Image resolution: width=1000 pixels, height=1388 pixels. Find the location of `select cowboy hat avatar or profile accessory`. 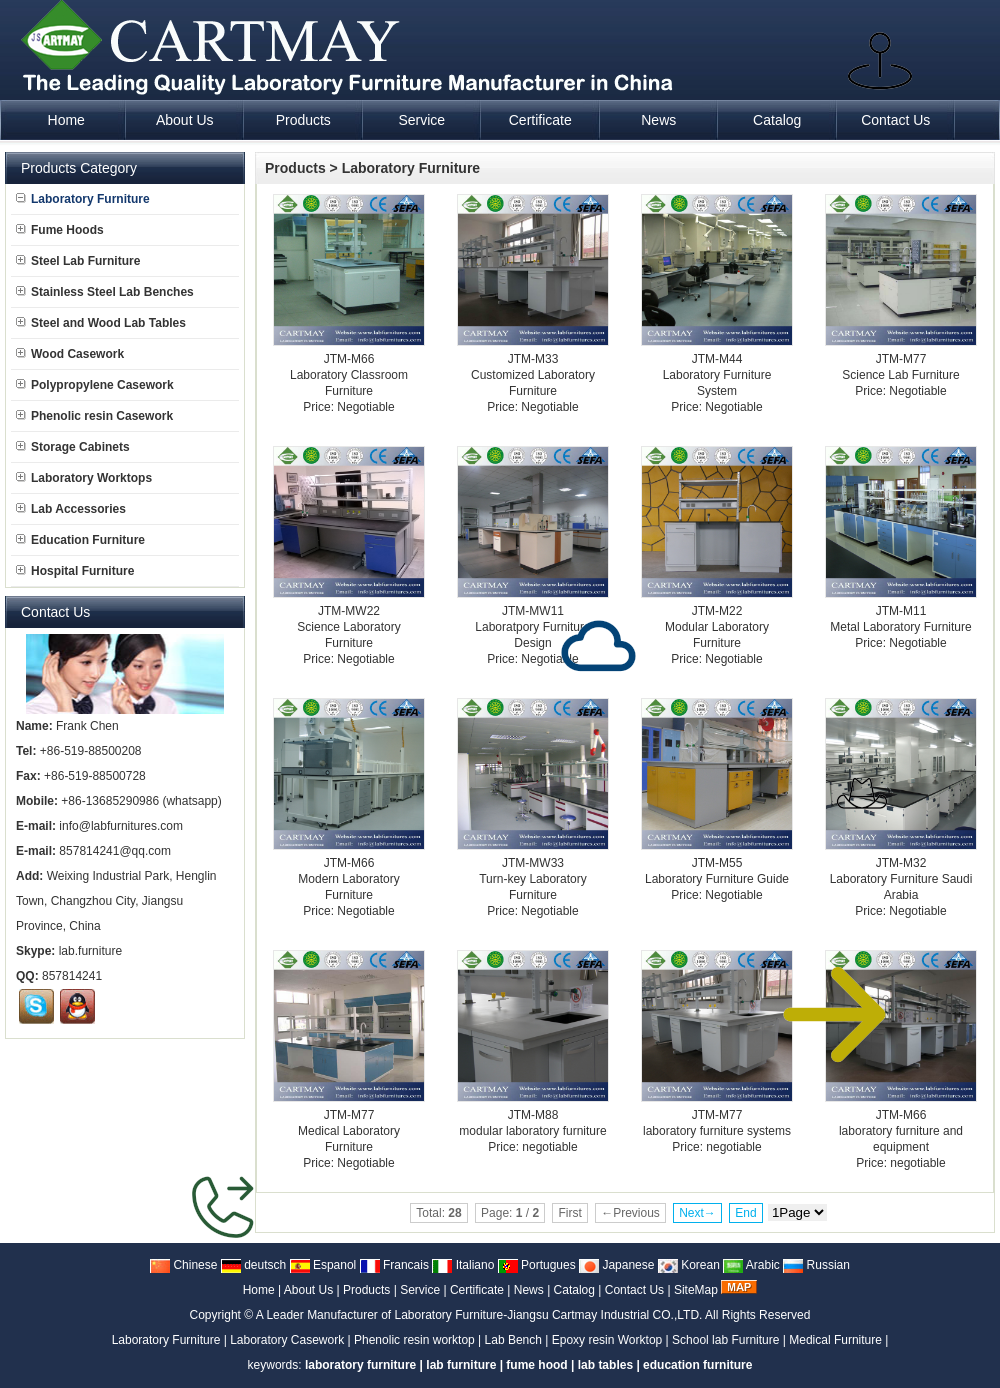

select cowboy hat avatar or profile accessory is located at coordinates (862, 795).